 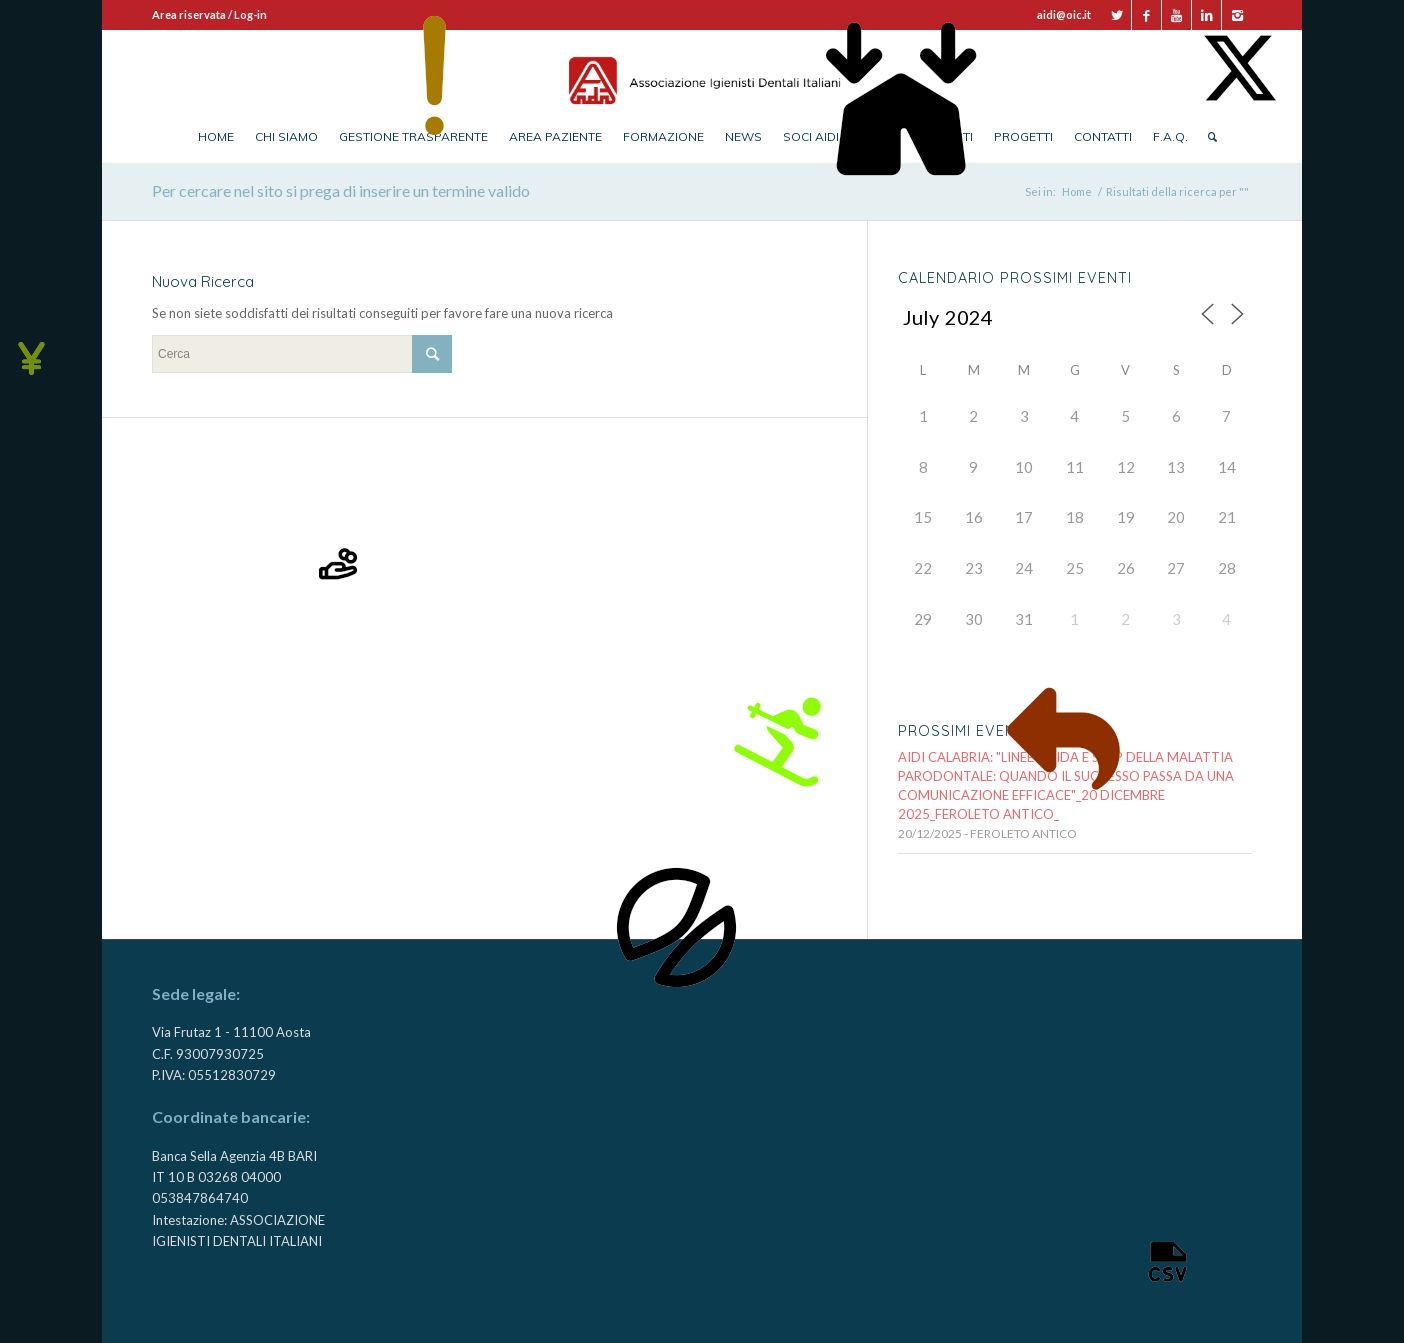 I want to click on open or view a CSV file, so click(x=1168, y=1263).